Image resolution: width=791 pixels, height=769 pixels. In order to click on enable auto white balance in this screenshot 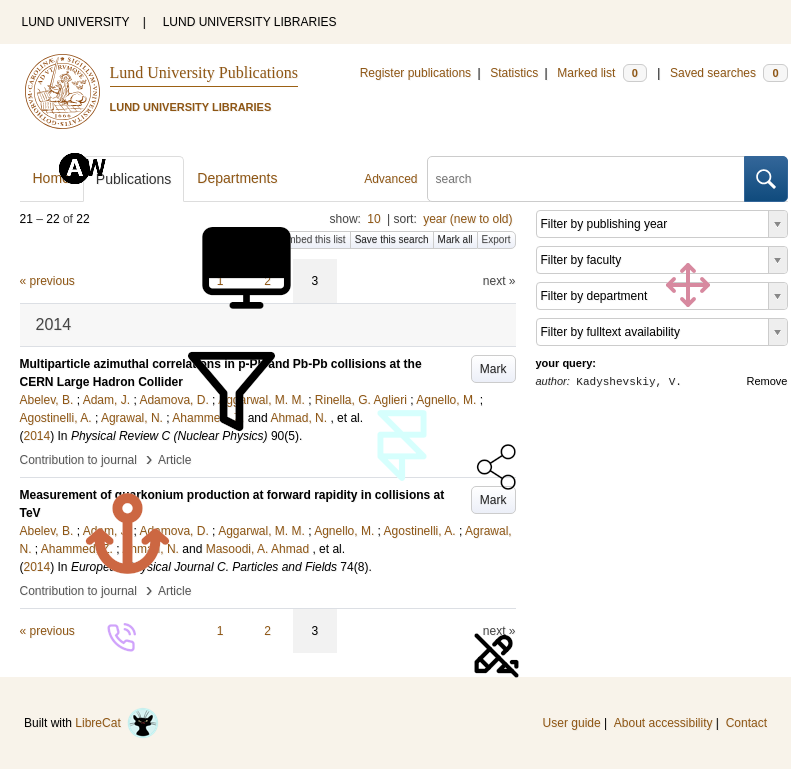, I will do `click(82, 168)`.